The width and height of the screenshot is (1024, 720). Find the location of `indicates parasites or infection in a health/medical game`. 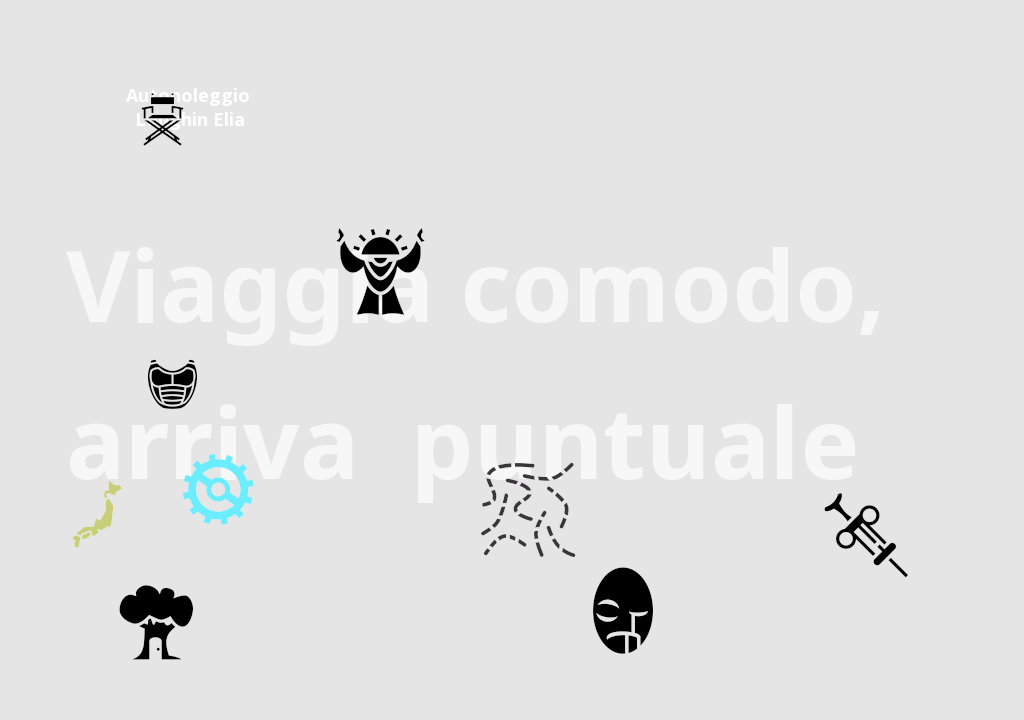

indicates parasites or infection in a health/medical game is located at coordinates (528, 510).